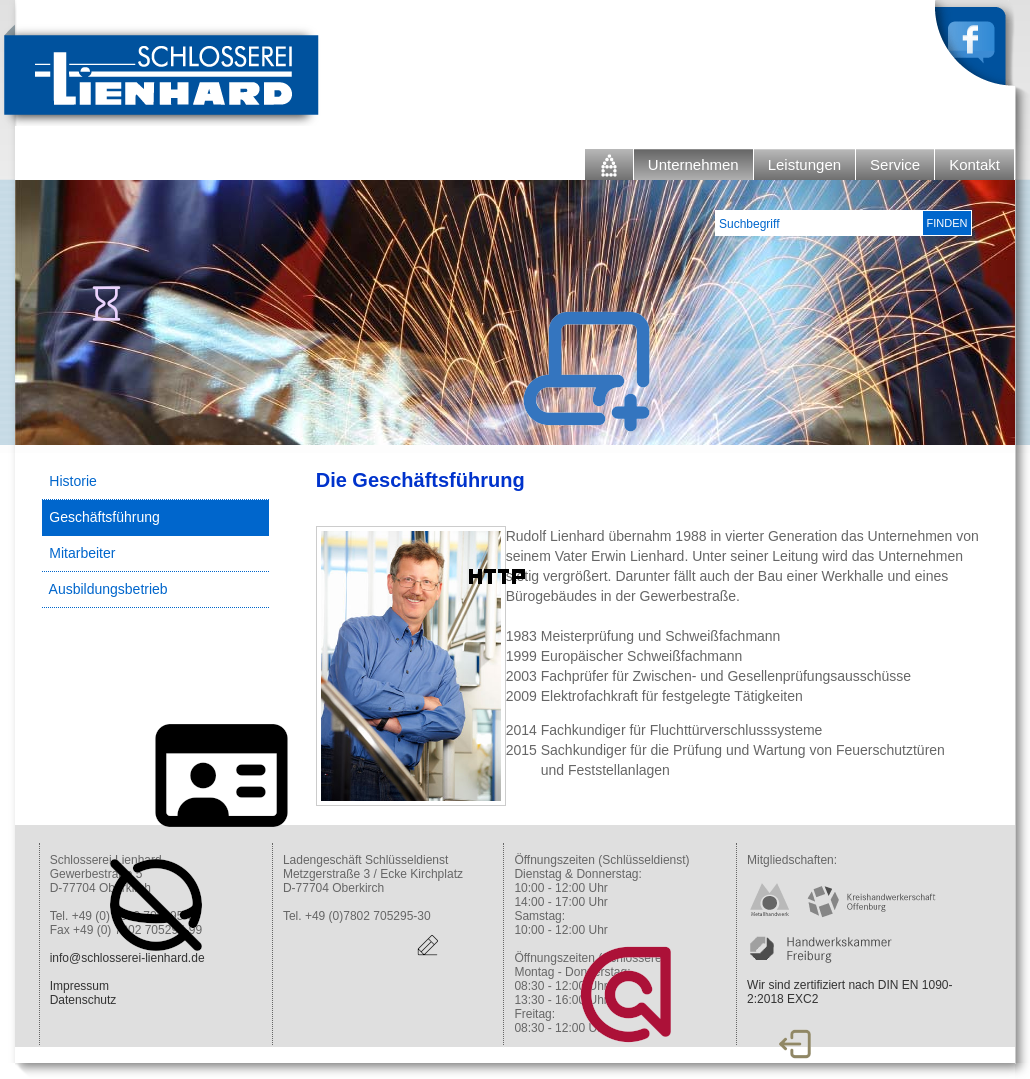  Describe the element at coordinates (586, 368) in the screenshot. I see `create a new script or document` at that location.